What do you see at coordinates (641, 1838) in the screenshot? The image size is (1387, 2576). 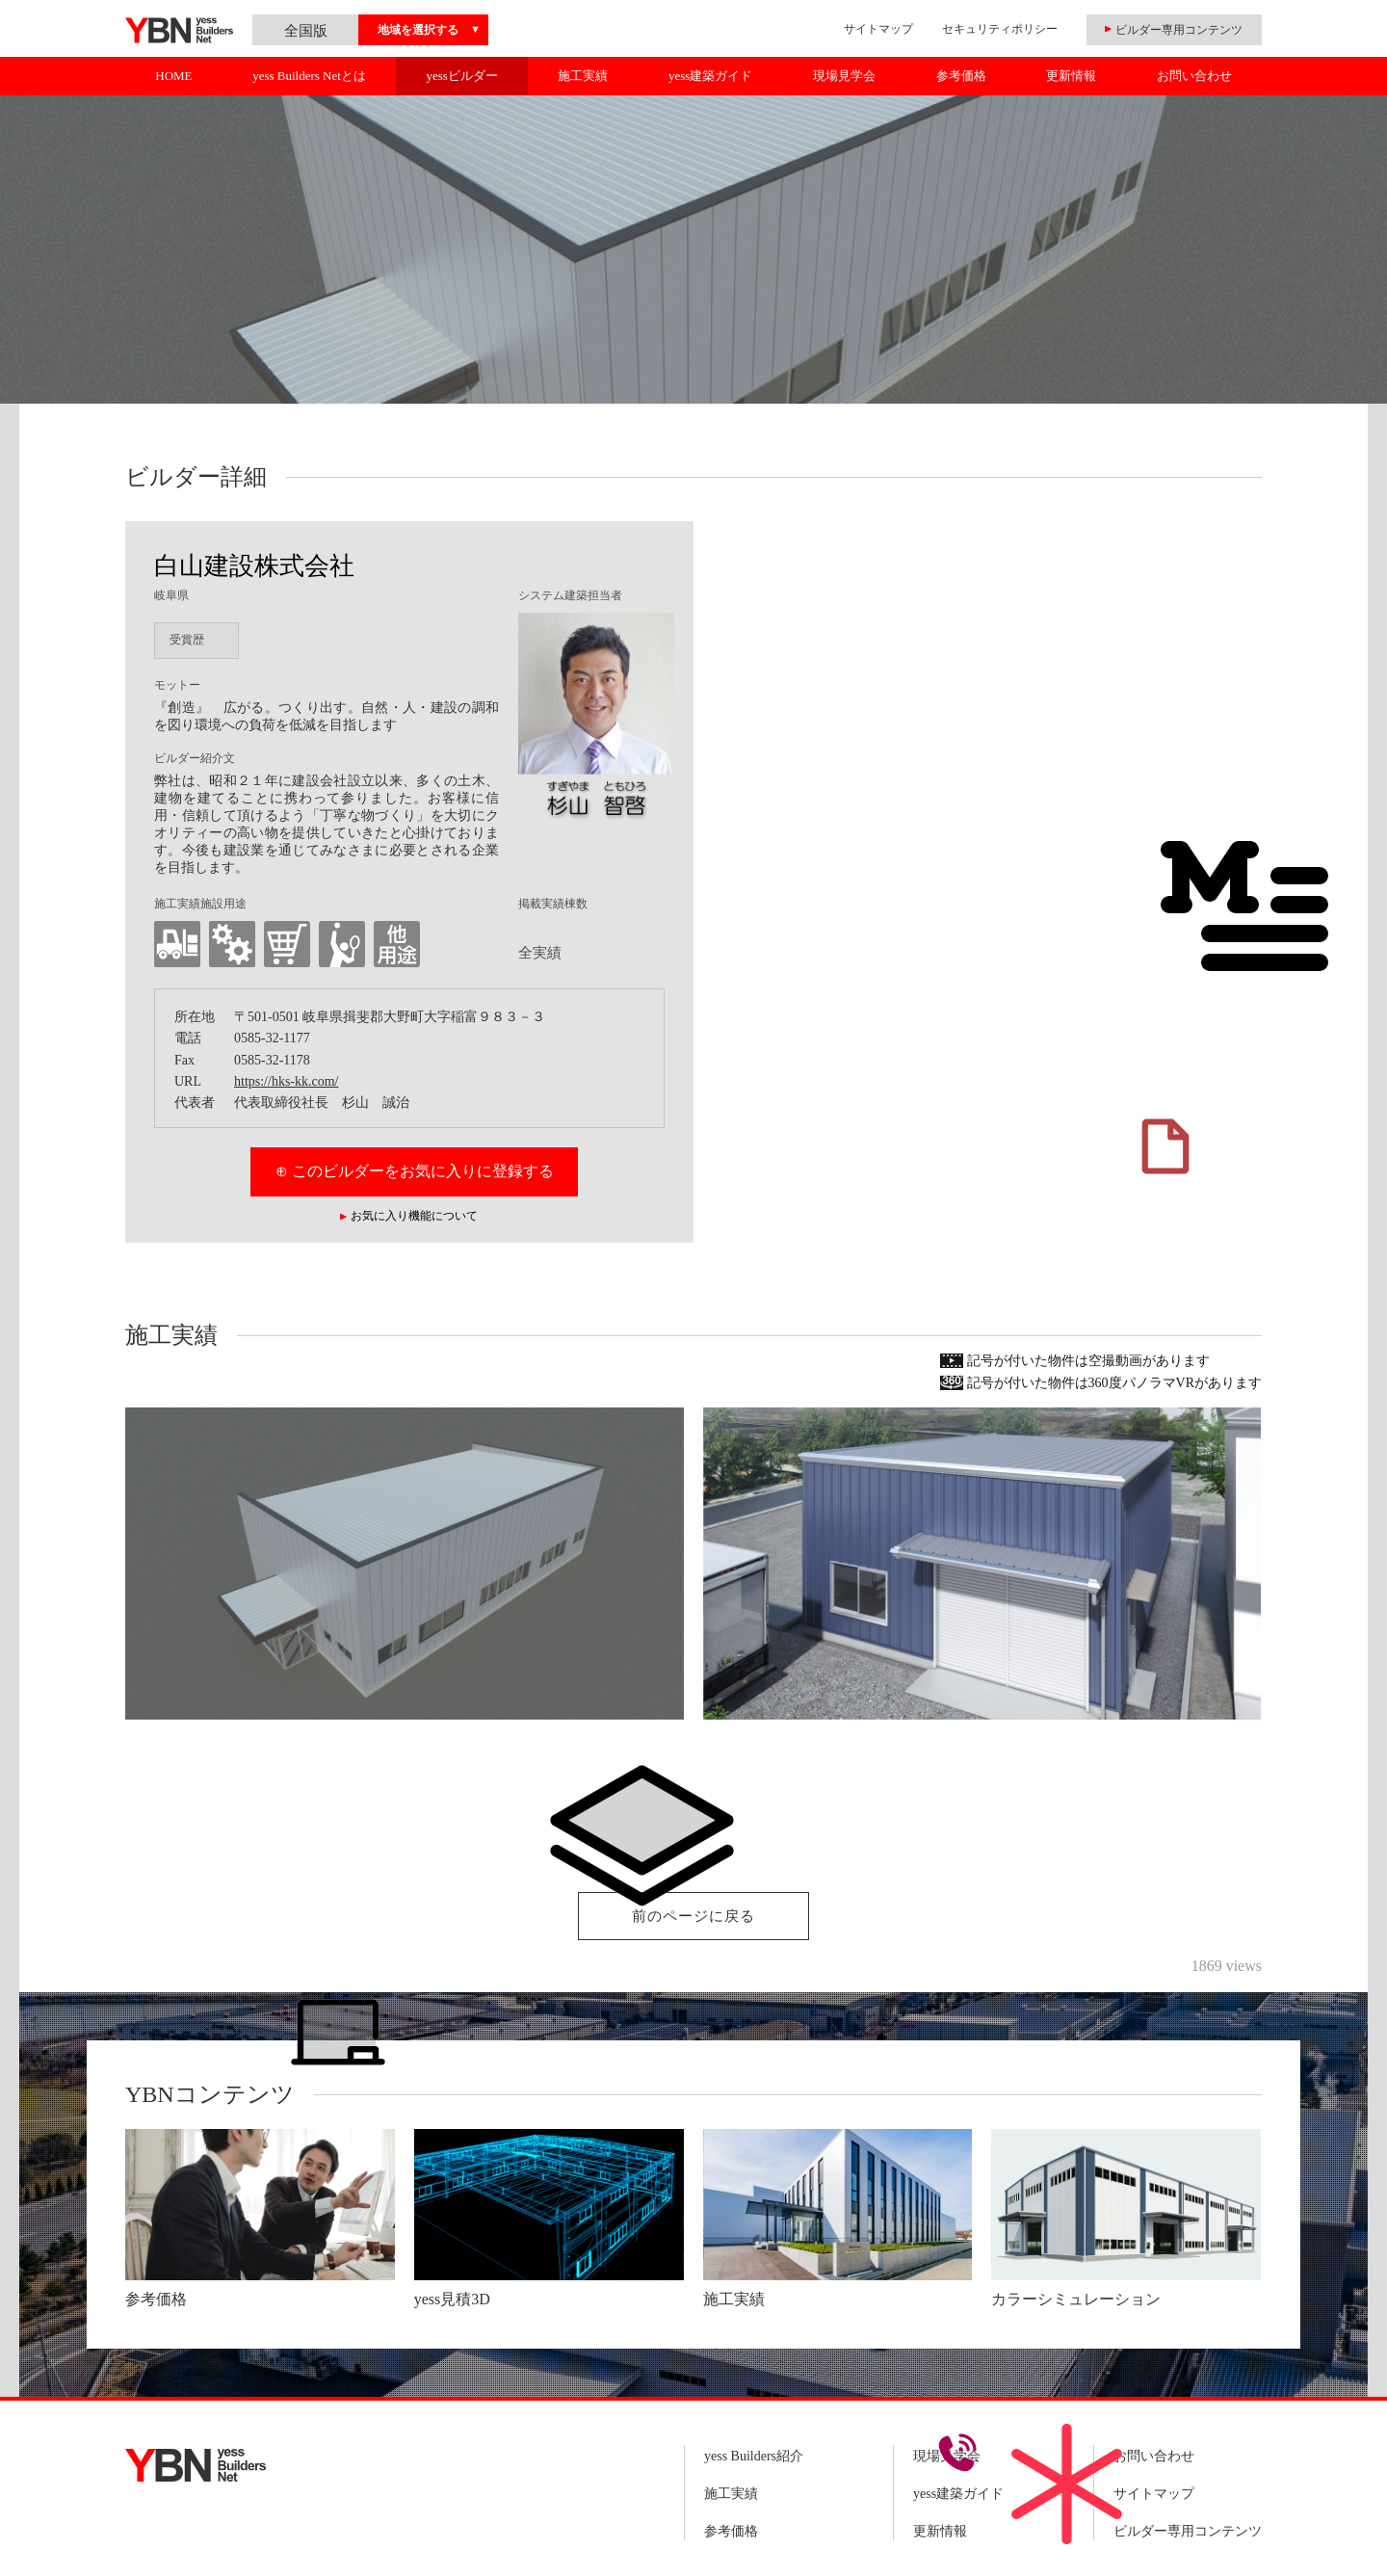 I see `view layered content or stacked items` at bounding box center [641, 1838].